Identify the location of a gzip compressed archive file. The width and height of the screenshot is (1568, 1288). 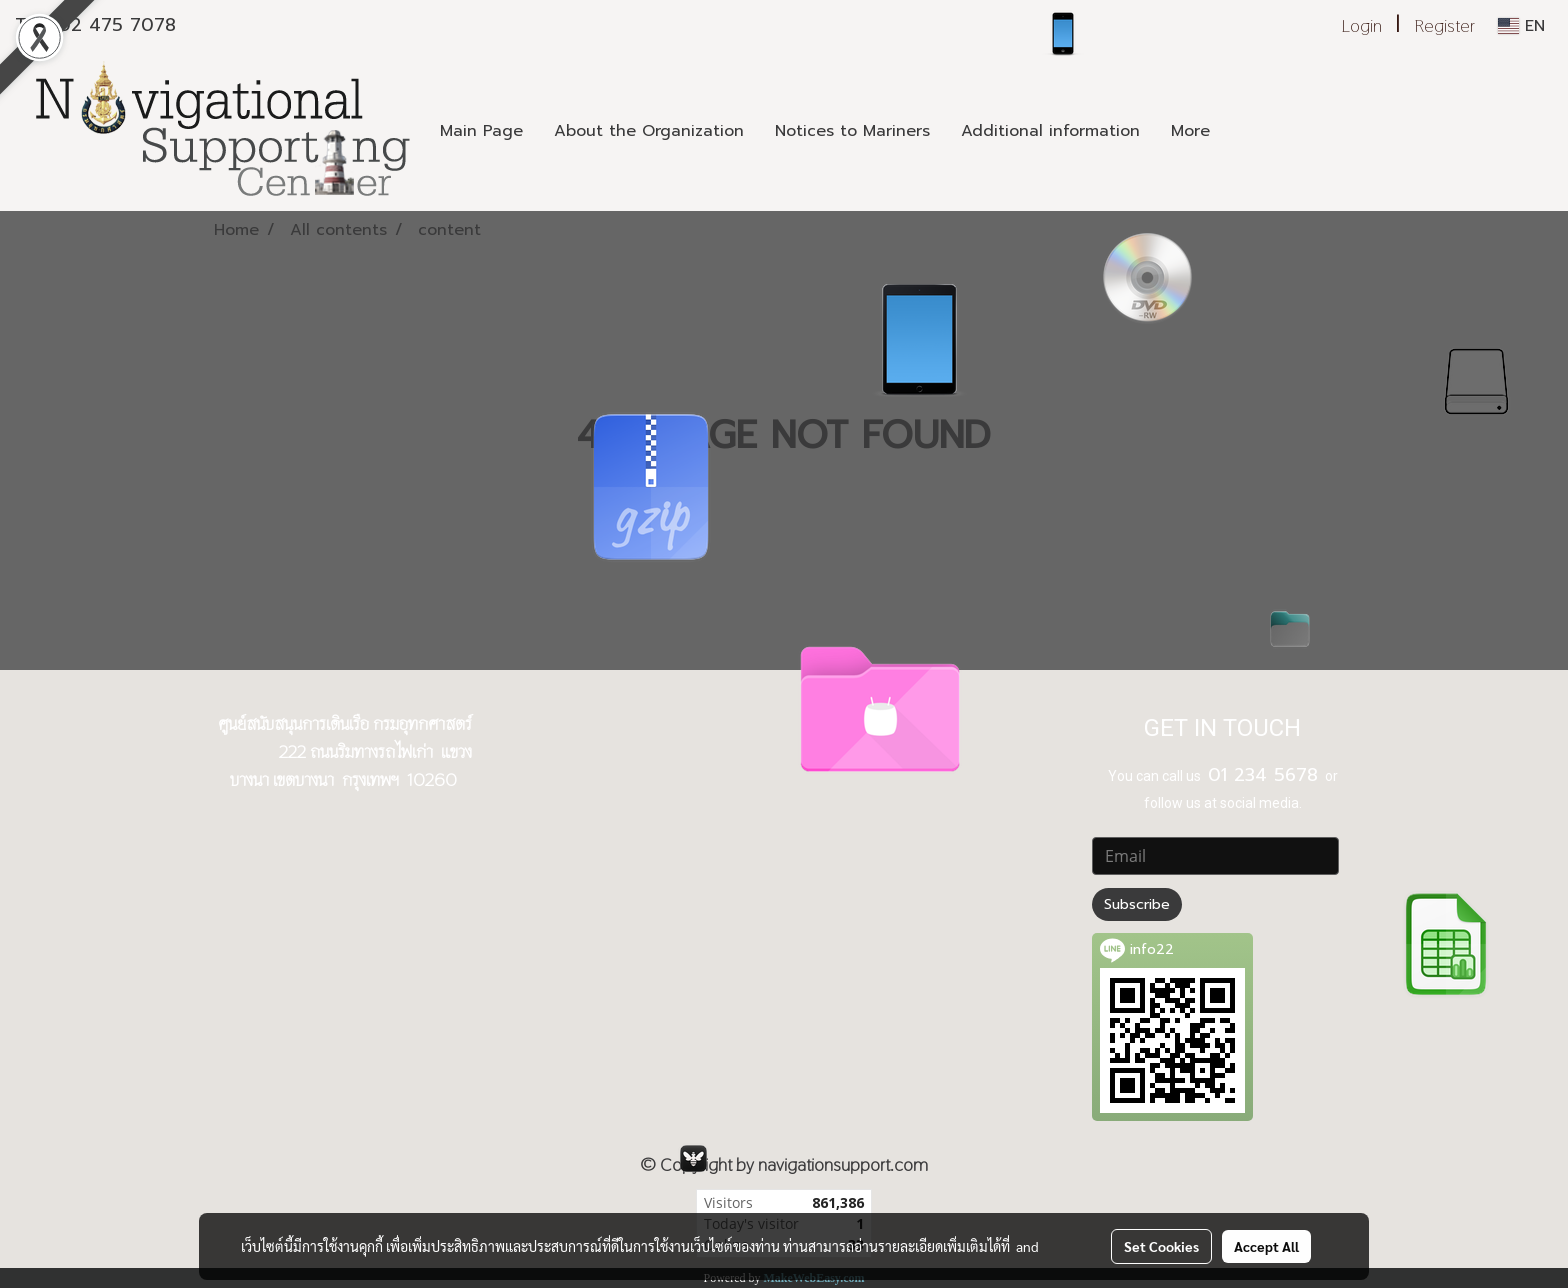
(651, 487).